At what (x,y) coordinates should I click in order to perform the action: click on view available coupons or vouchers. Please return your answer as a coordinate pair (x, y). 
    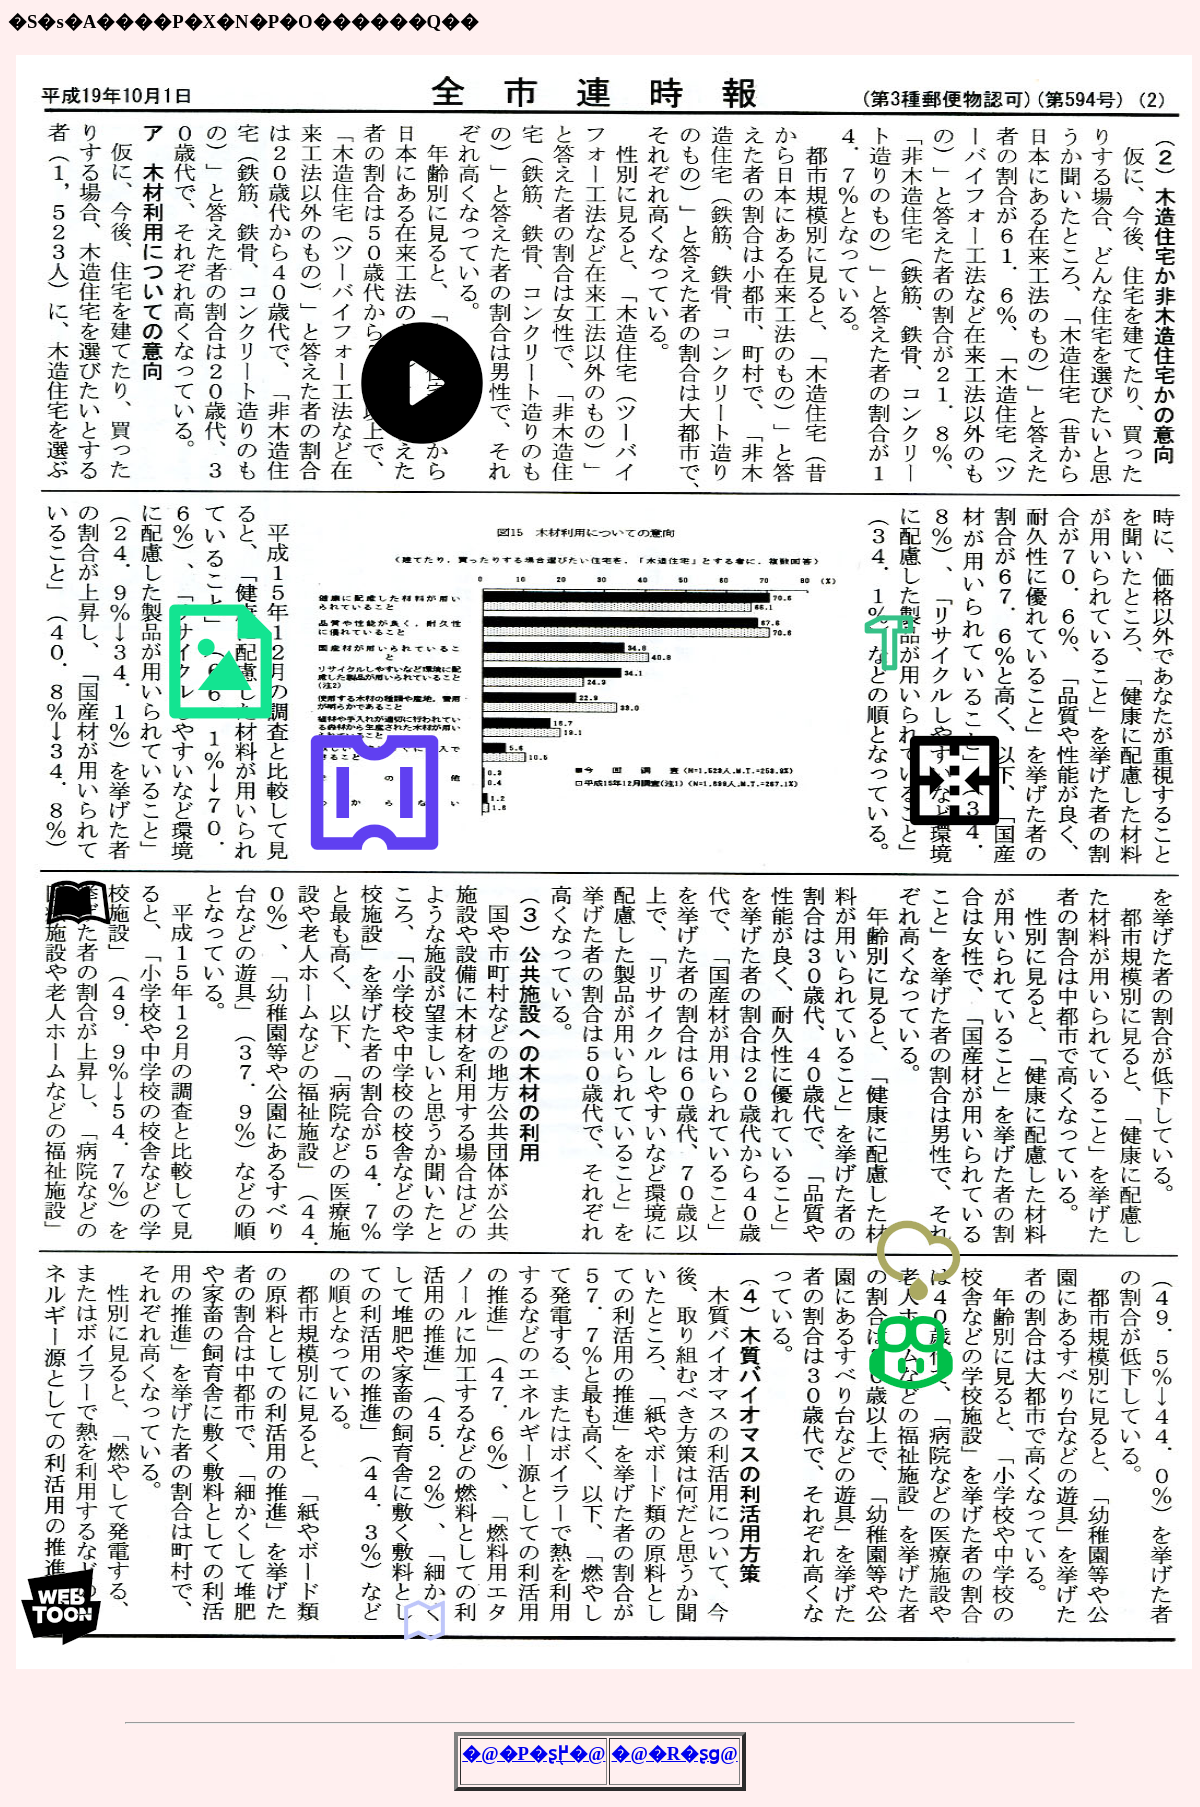
    Looking at the image, I should click on (374, 792).